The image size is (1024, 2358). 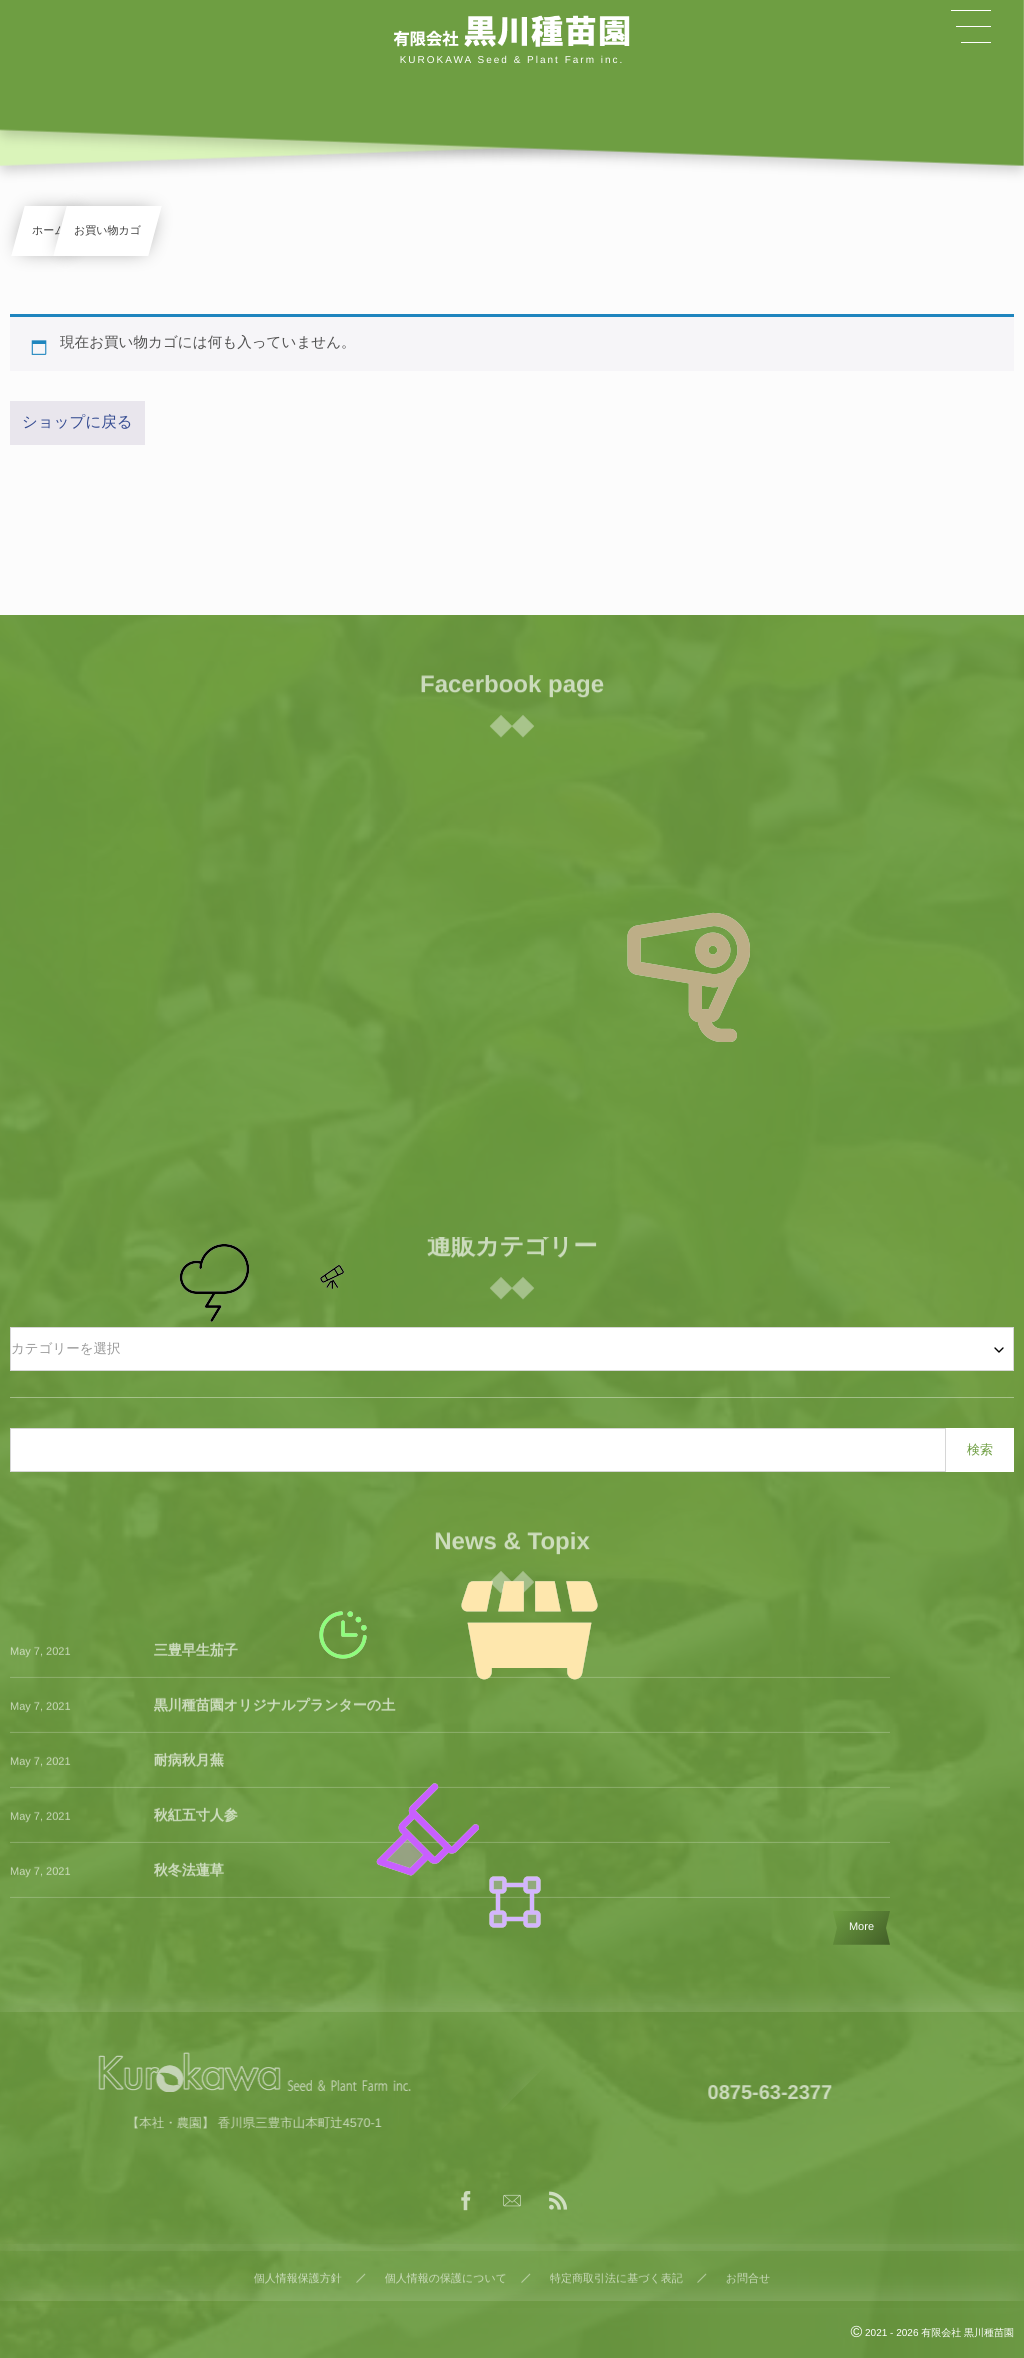 I want to click on view remaining time on a countdown timer, so click(x=343, y=1635).